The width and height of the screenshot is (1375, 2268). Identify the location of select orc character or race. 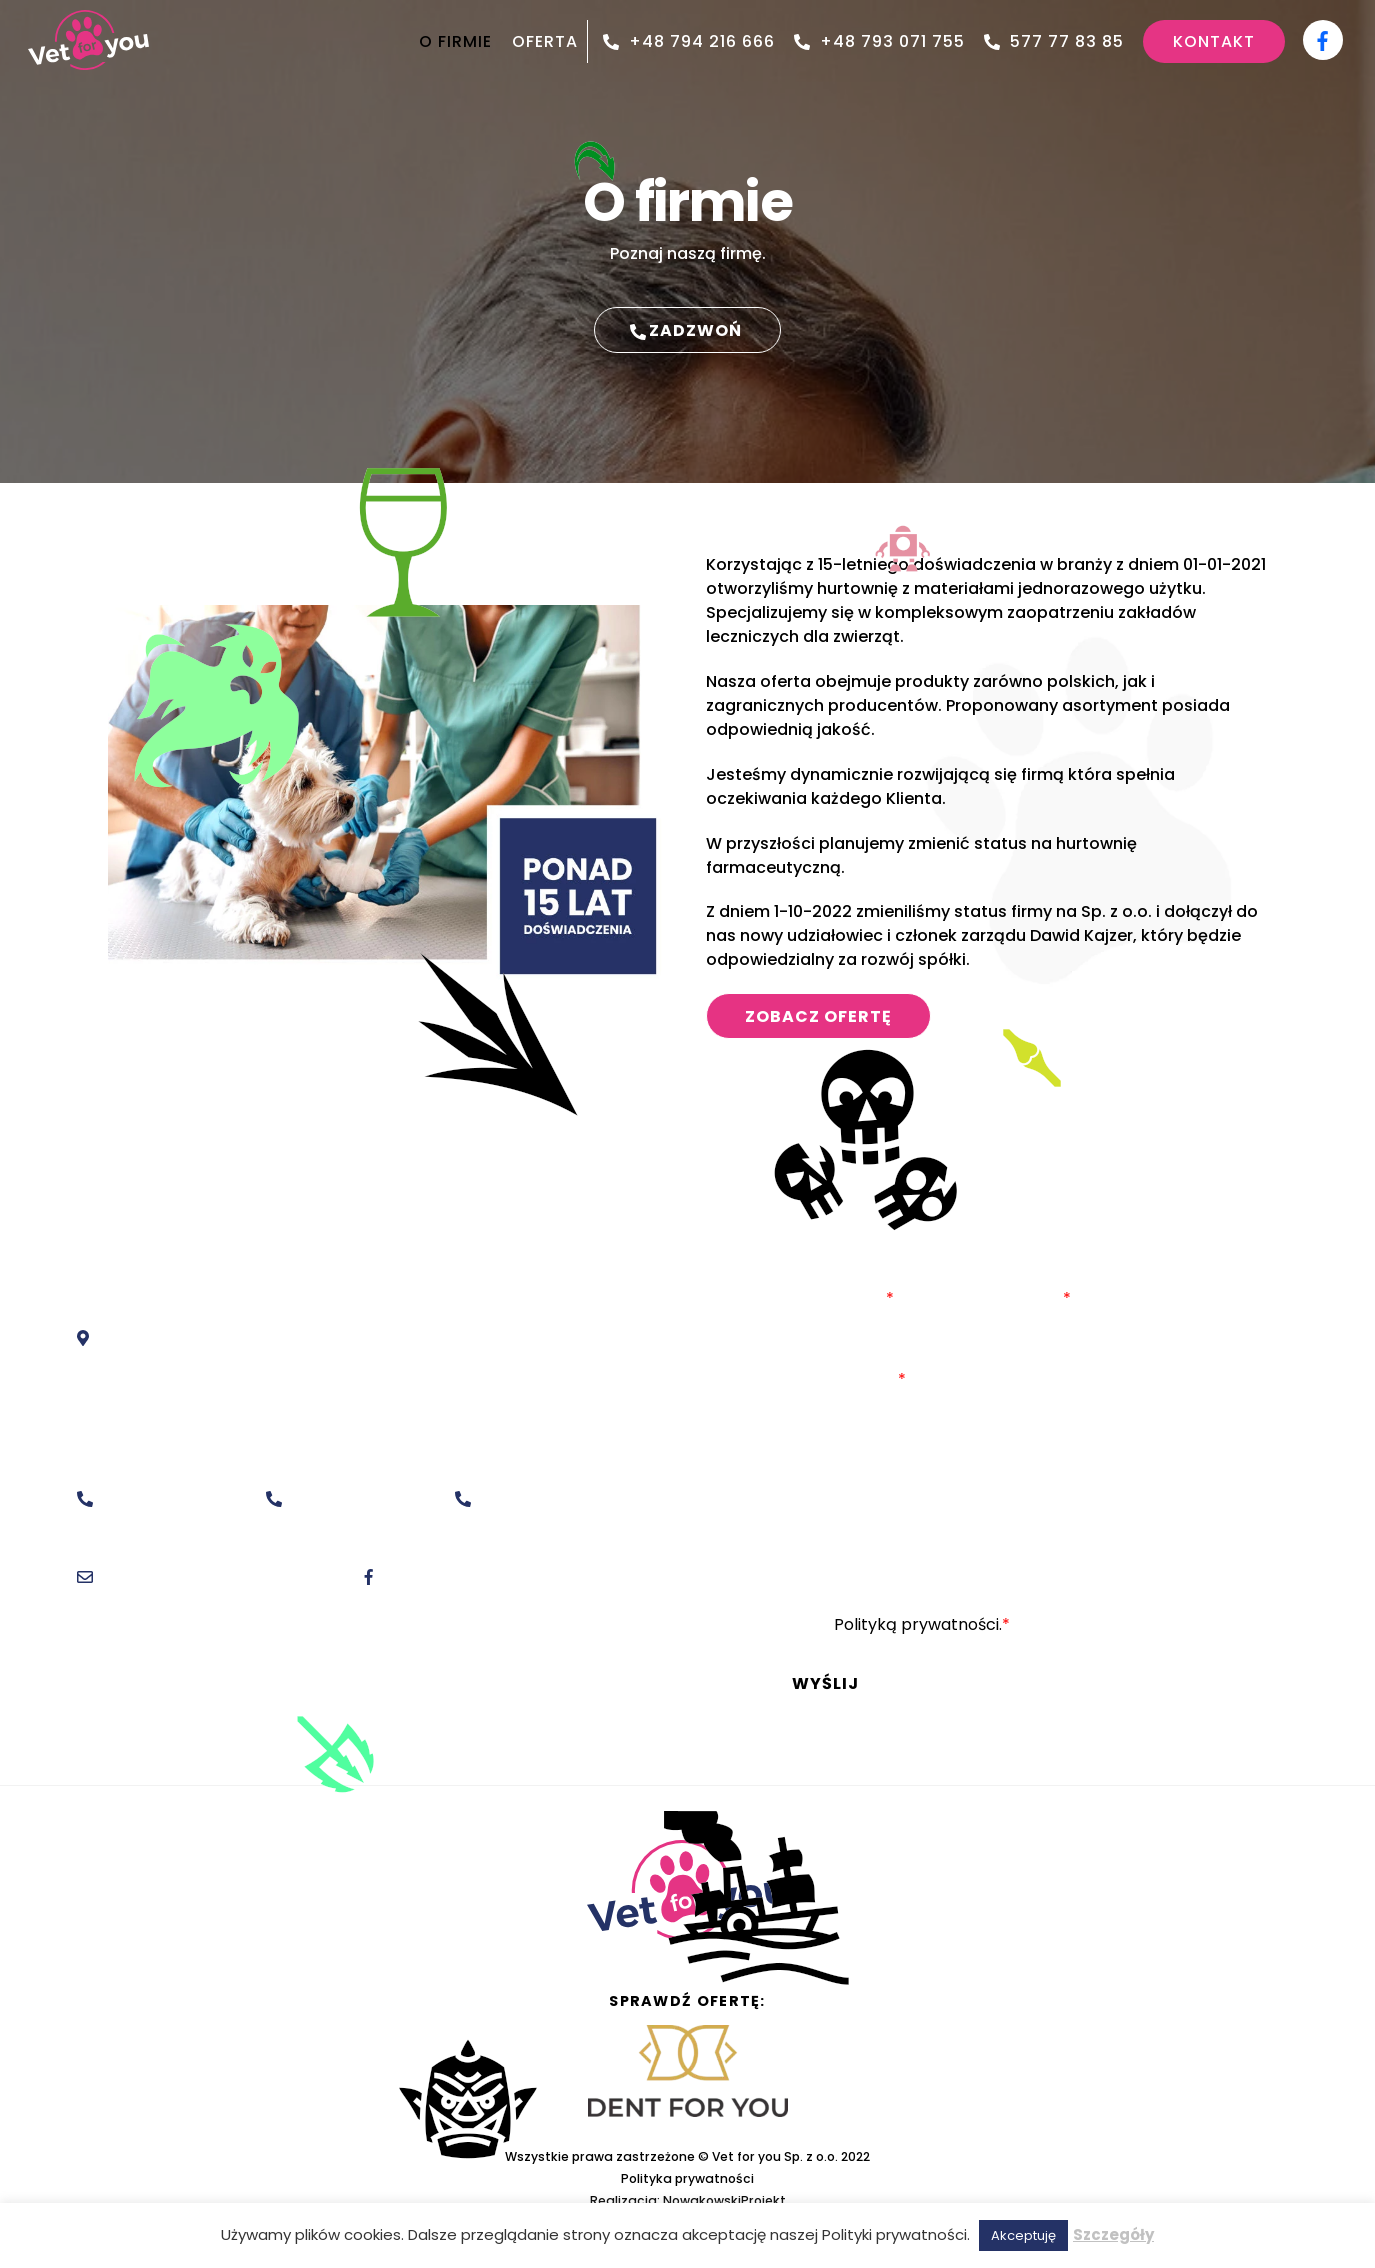
(468, 2099).